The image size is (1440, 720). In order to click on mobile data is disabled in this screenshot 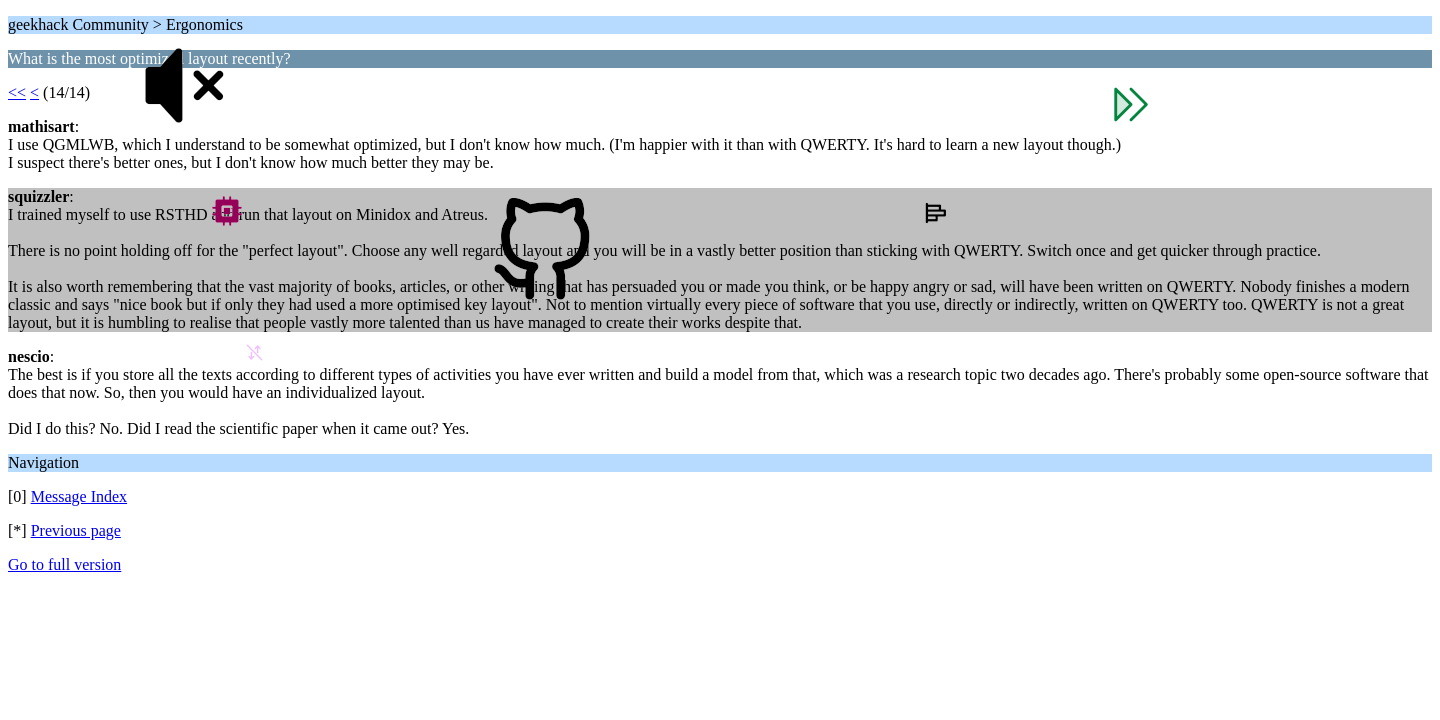, I will do `click(254, 352)`.